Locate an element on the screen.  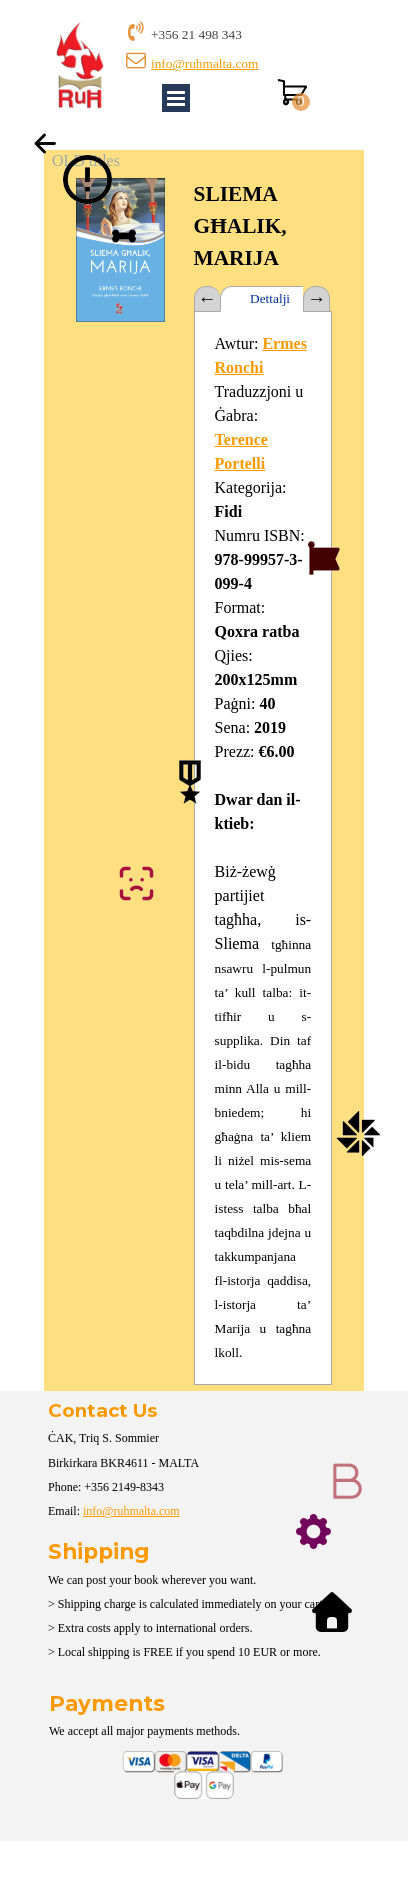
access pet-related features or settings is located at coordinates (124, 236).